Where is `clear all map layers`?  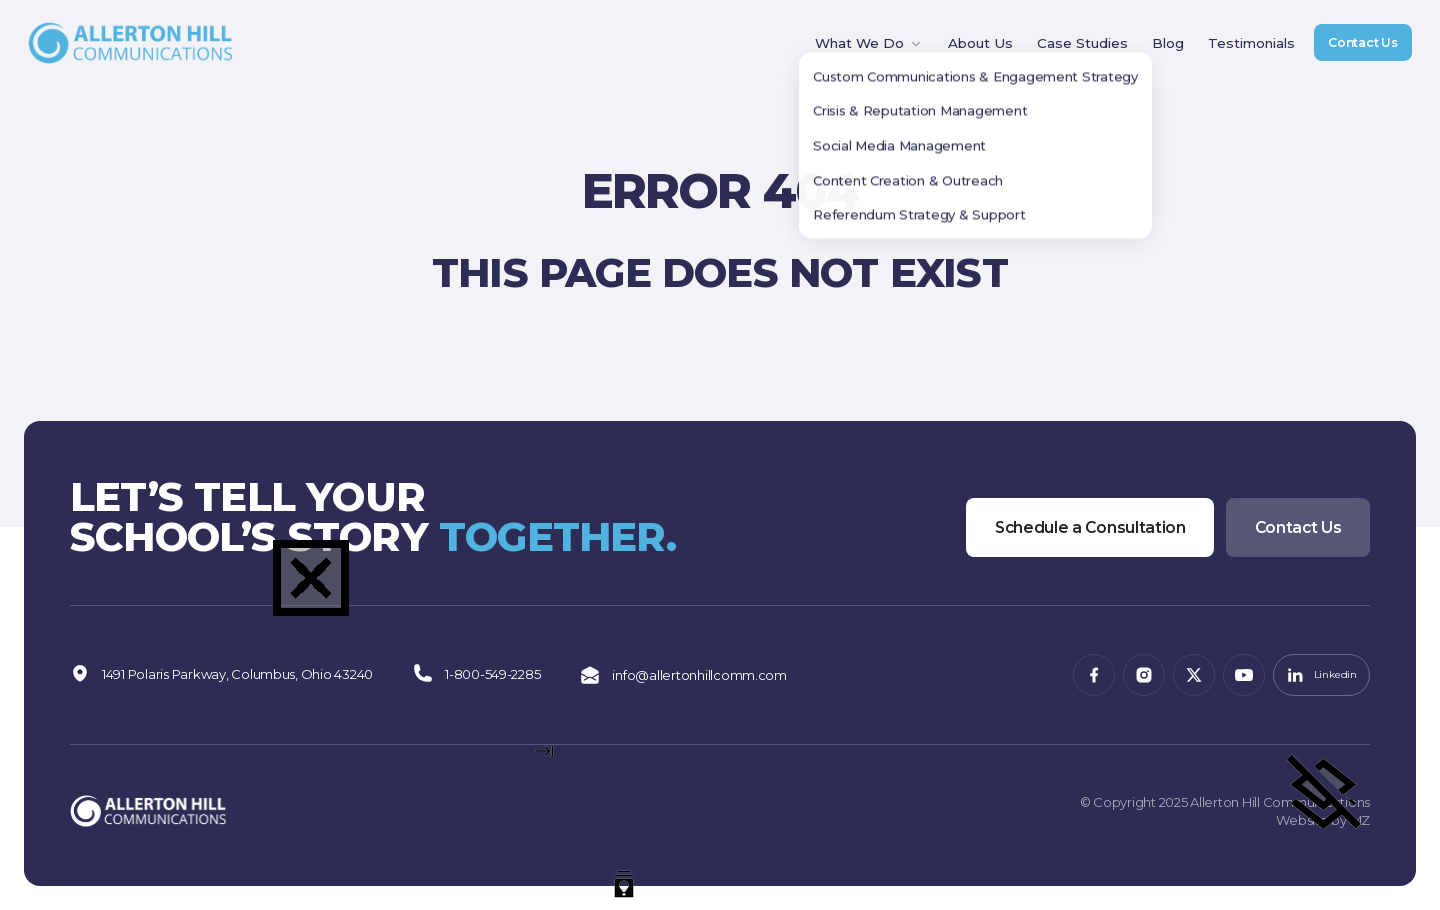
clear all map layers is located at coordinates (1323, 795).